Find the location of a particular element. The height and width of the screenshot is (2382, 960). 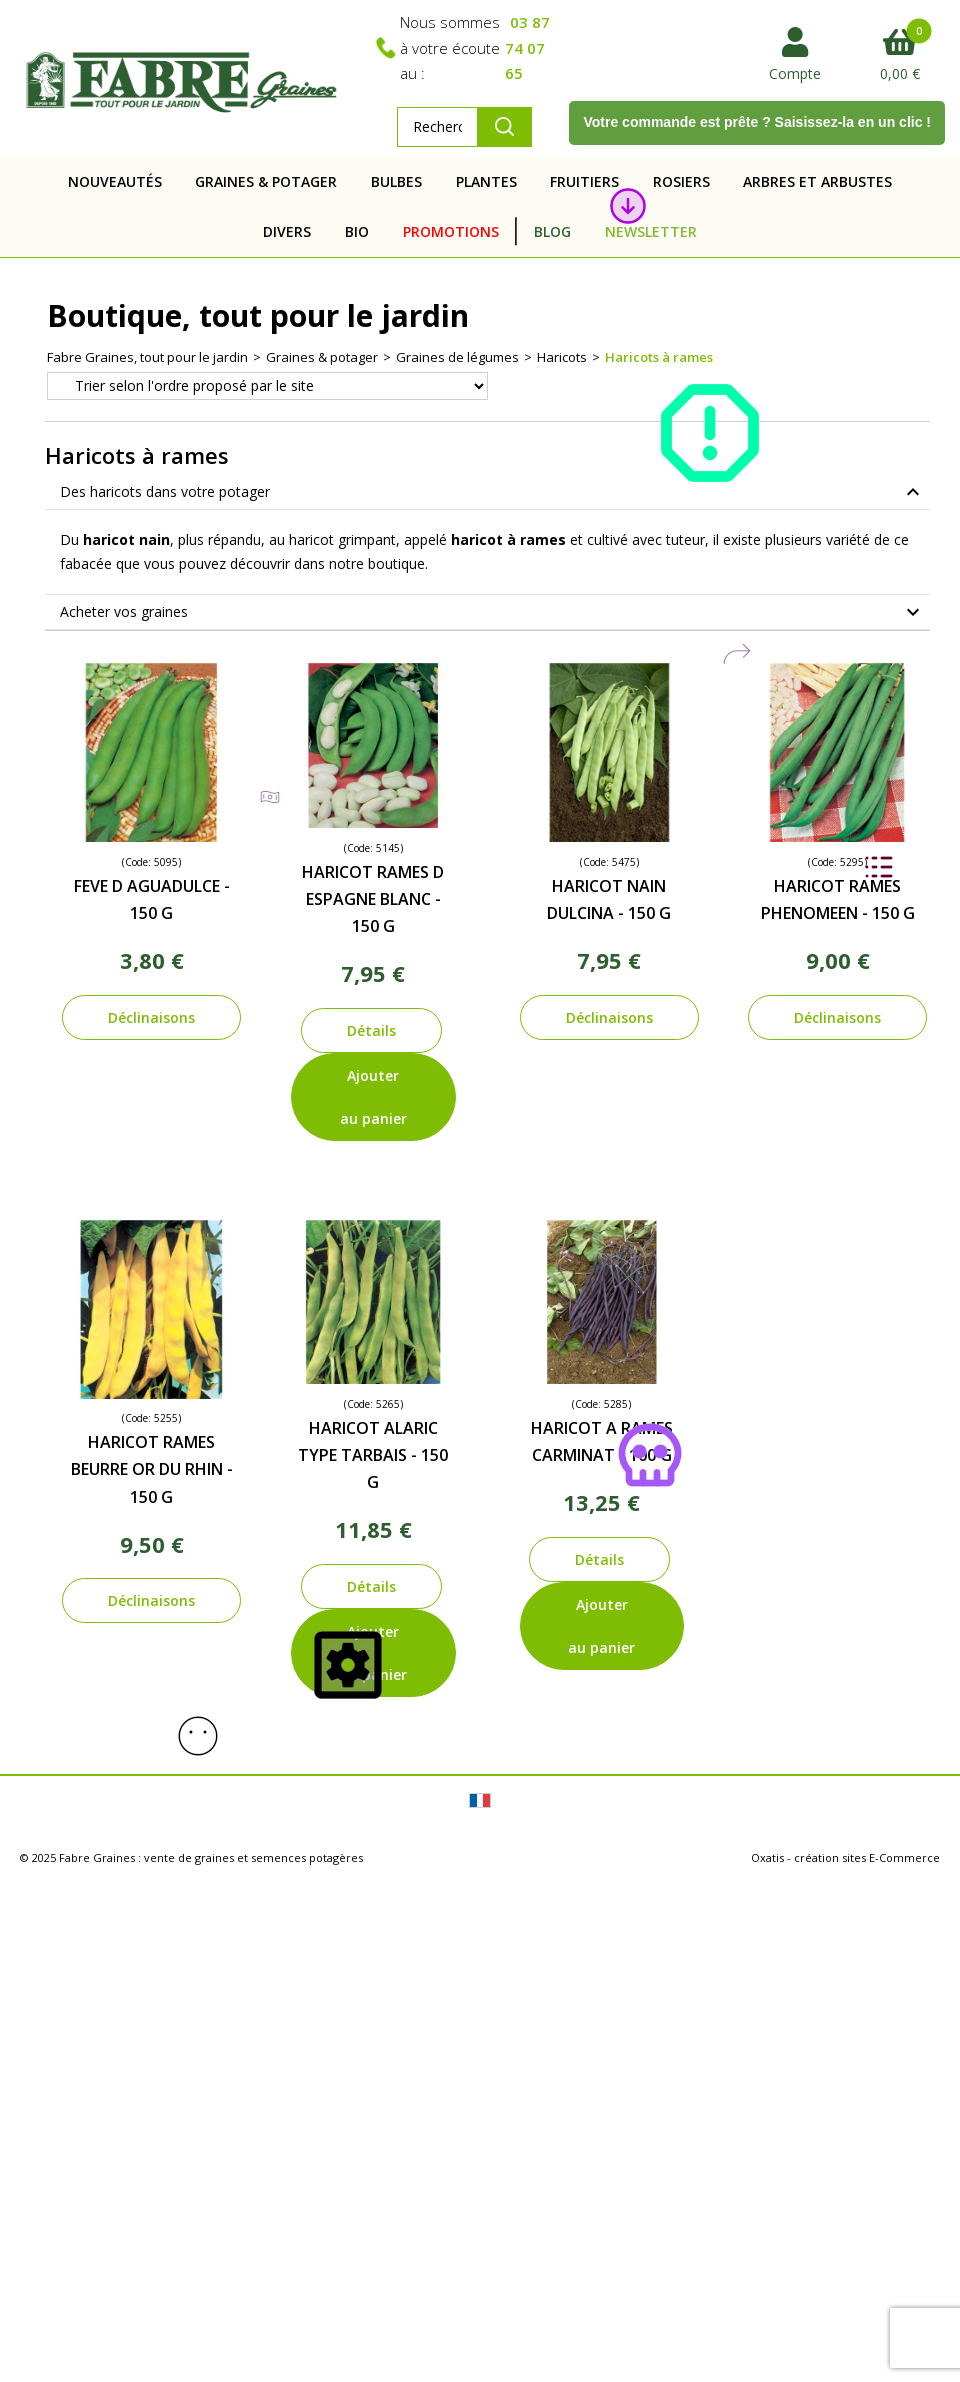

indicates a warning or critical alert is located at coordinates (710, 433).